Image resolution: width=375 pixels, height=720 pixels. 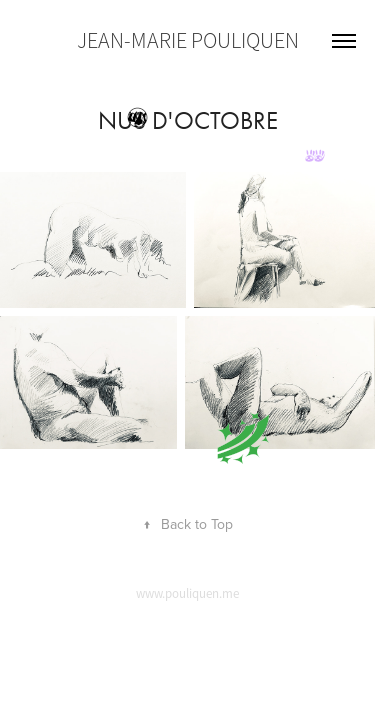 What do you see at coordinates (315, 155) in the screenshot?
I see `equip bunny slippers cosmetic item` at bounding box center [315, 155].